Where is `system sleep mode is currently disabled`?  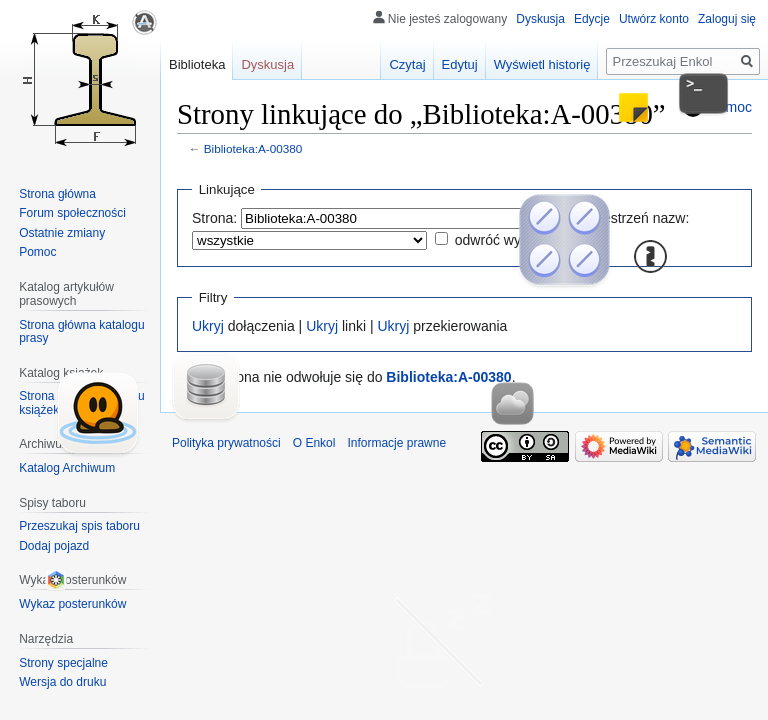
system sleep mode is currently disabled is located at coordinates (442, 641).